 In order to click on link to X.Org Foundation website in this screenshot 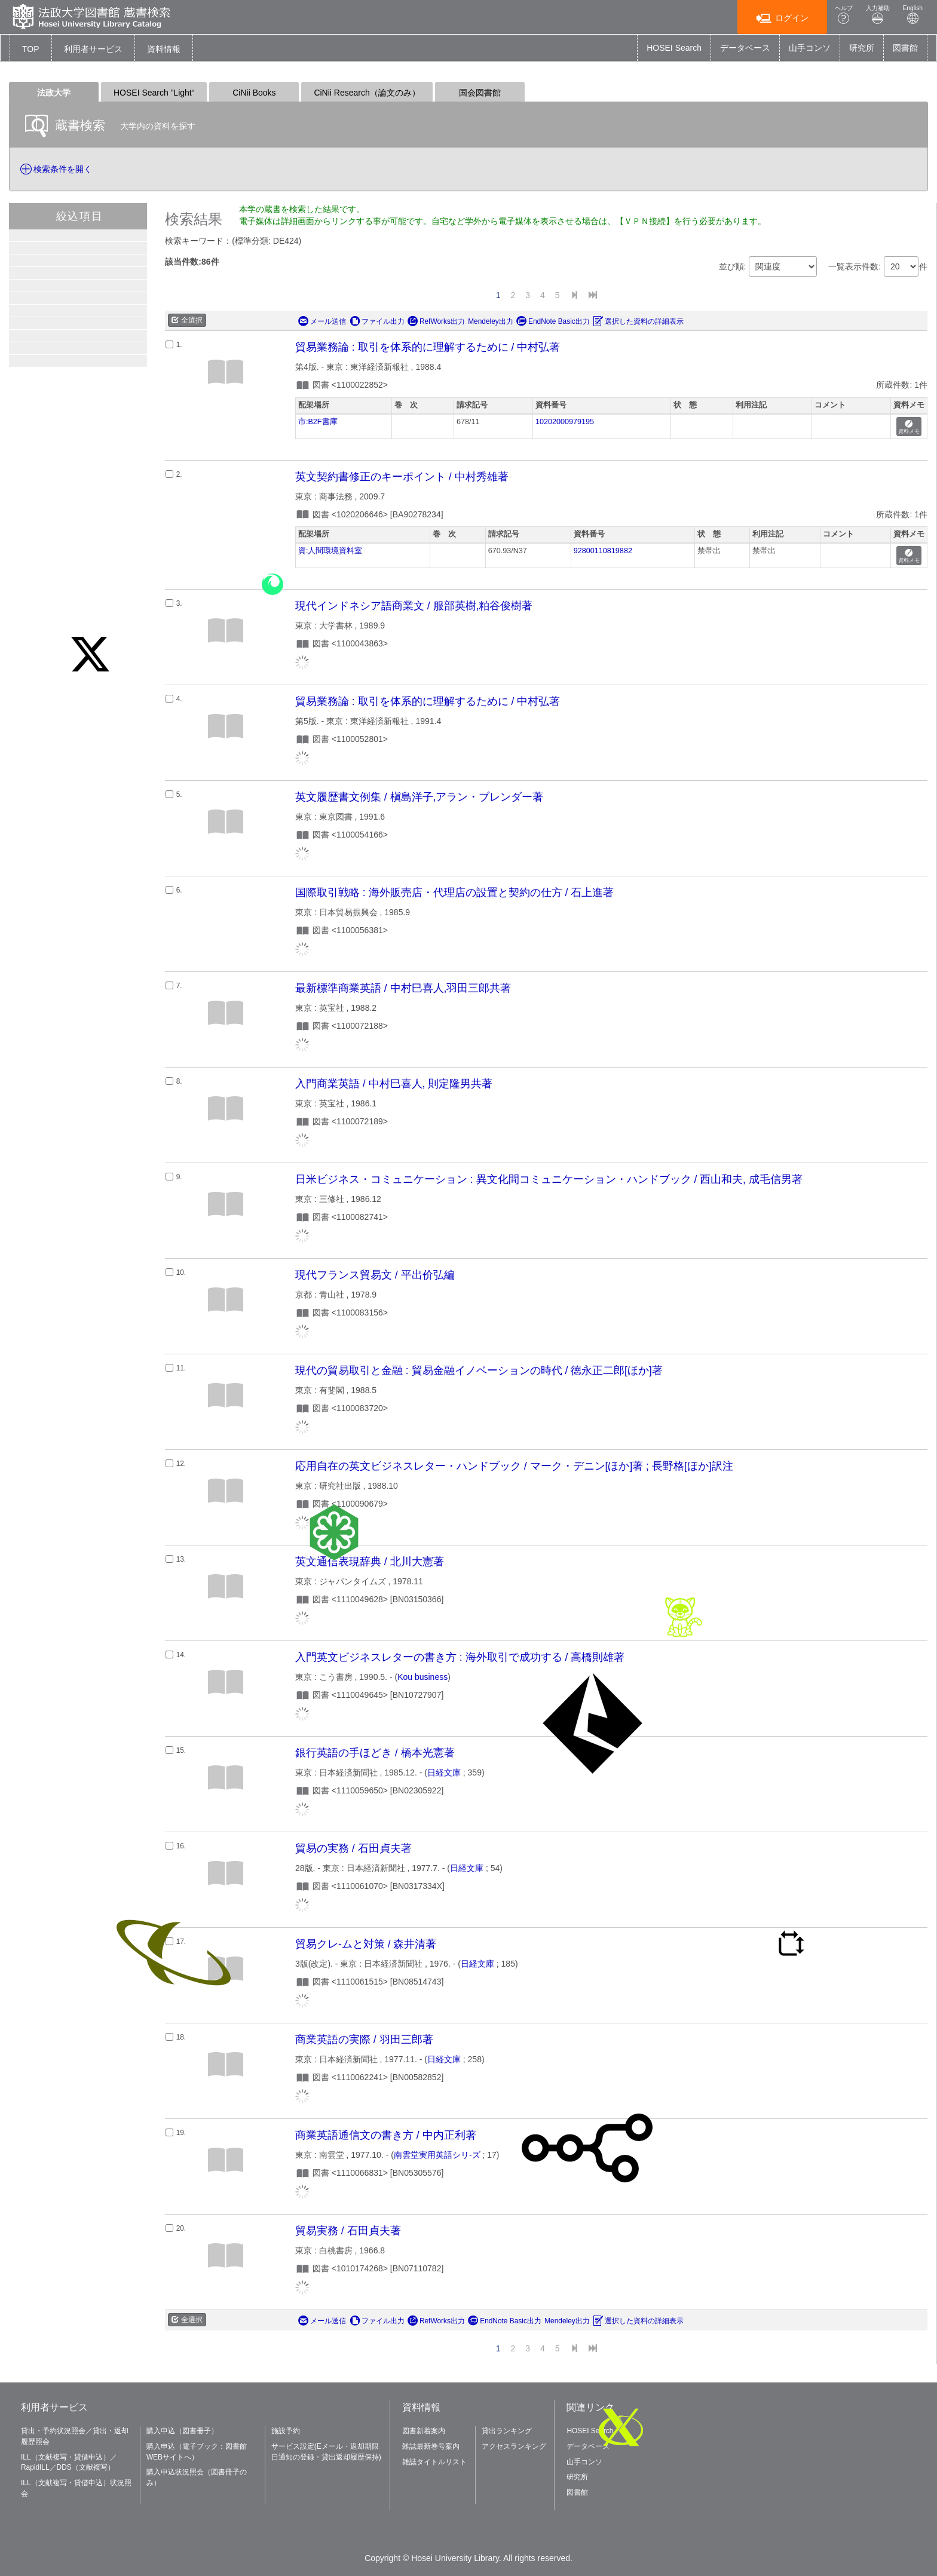, I will do `click(621, 2427)`.